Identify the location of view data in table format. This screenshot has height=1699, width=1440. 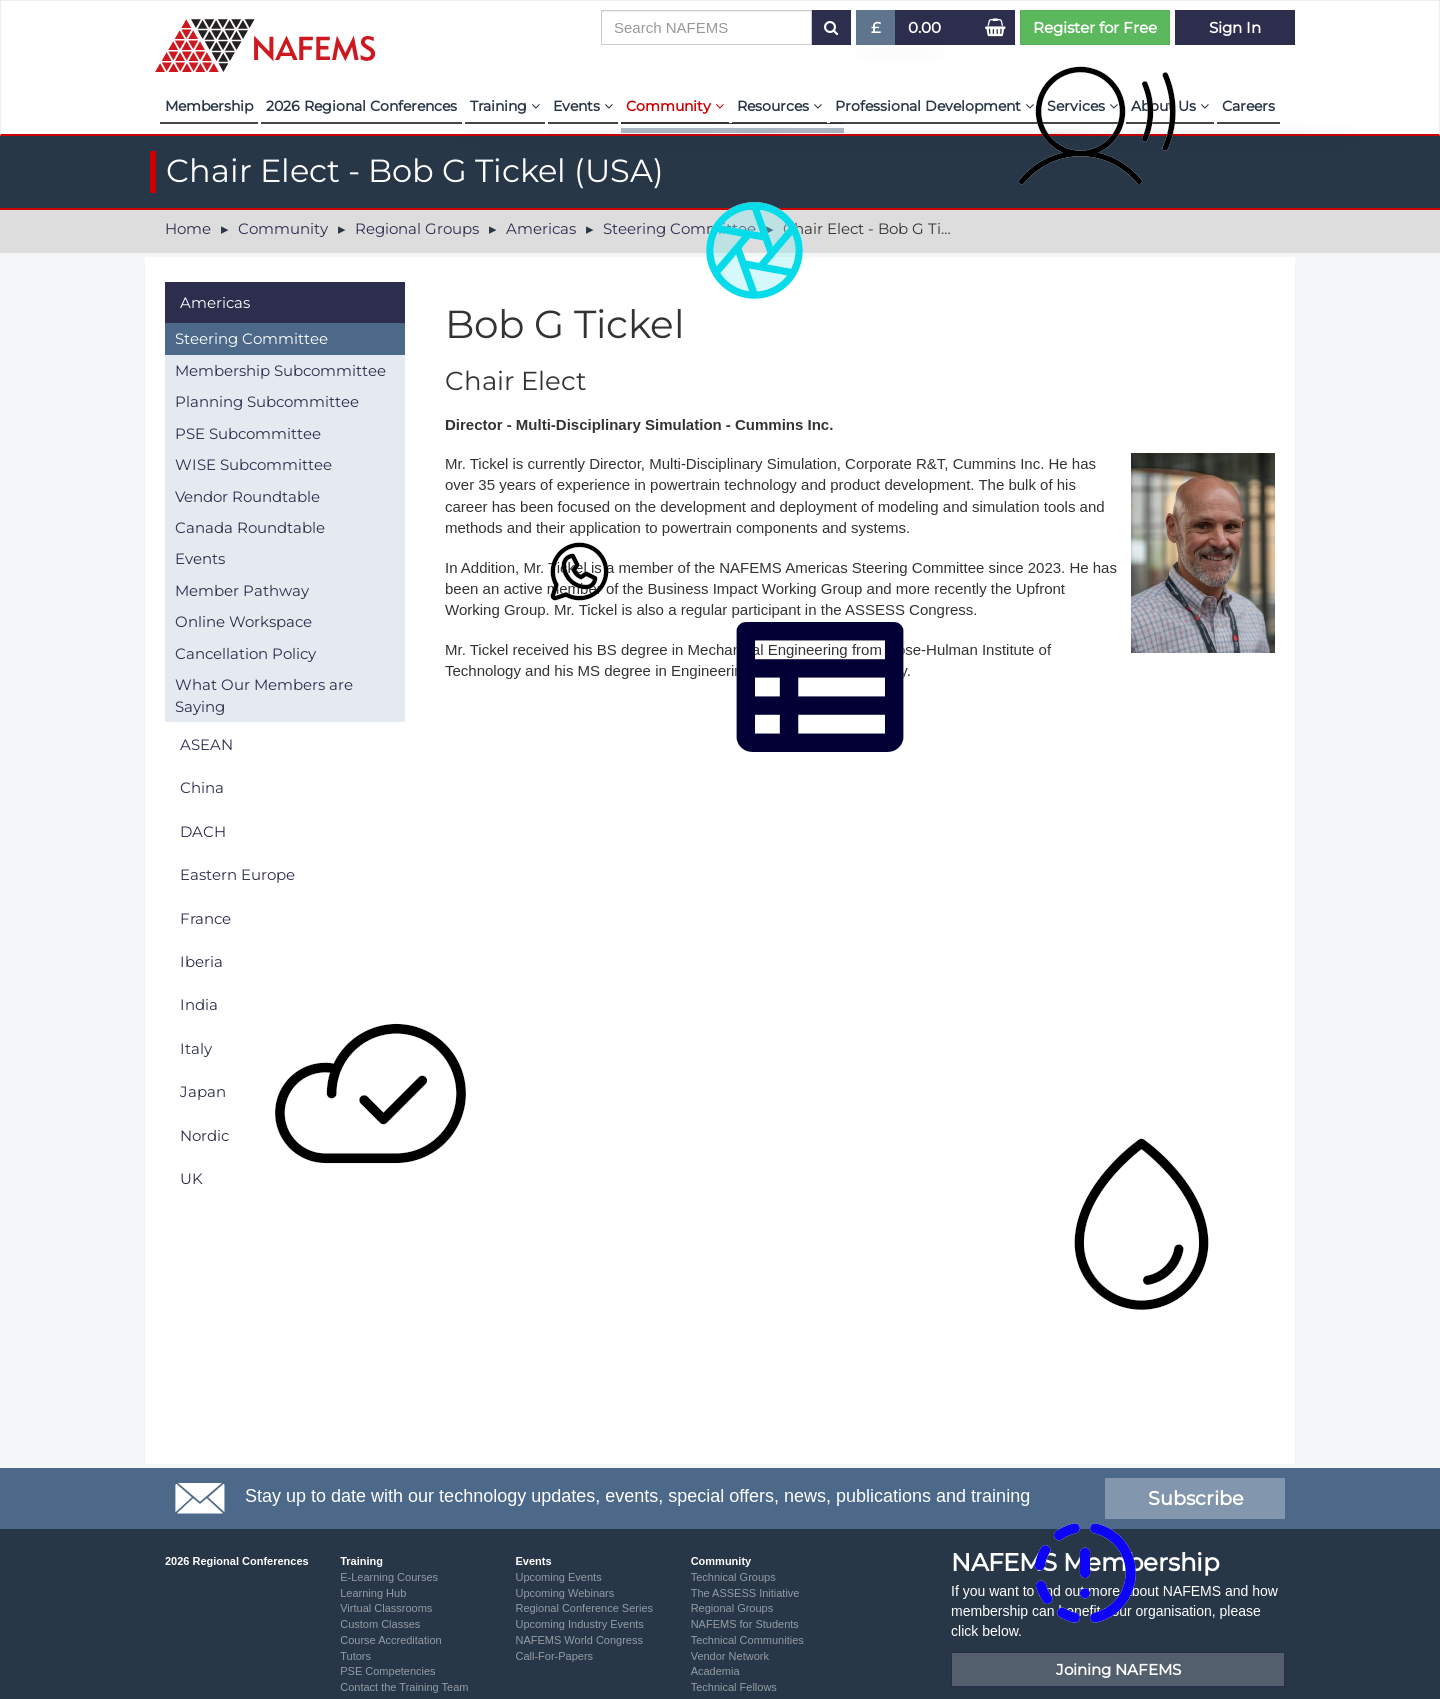
(820, 687).